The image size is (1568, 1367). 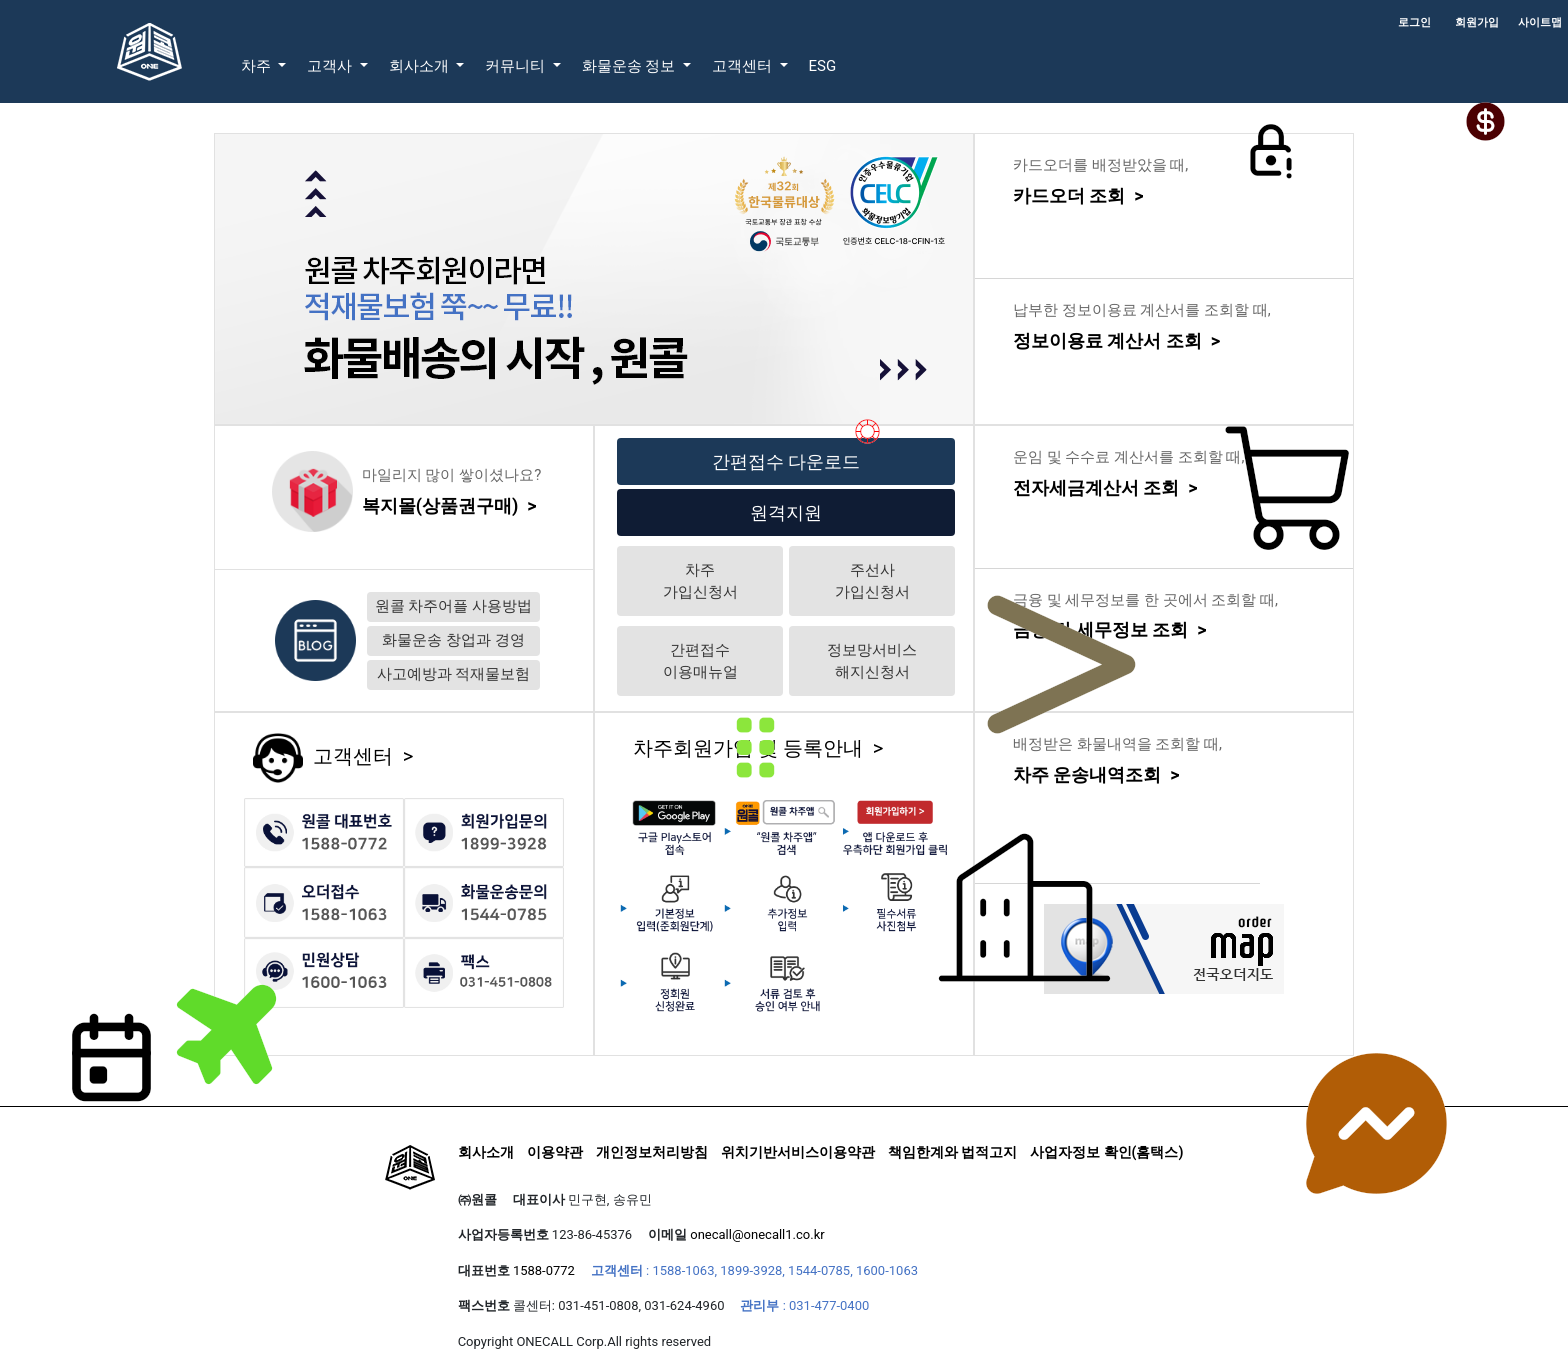 What do you see at coordinates (1376, 1123) in the screenshot?
I see `open facebook messenger` at bounding box center [1376, 1123].